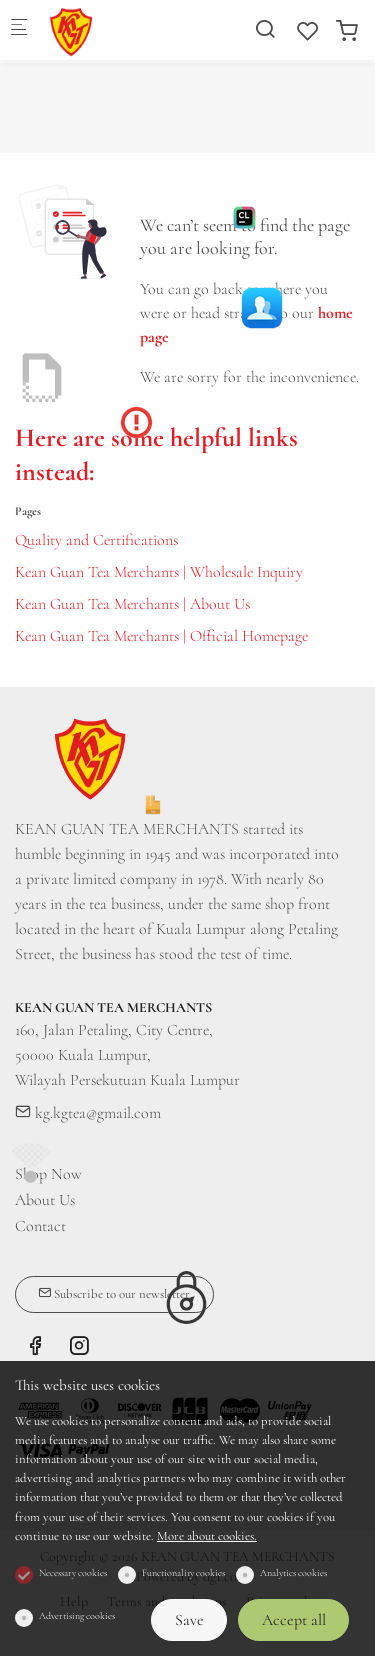  Describe the element at coordinates (244, 217) in the screenshot. I see `open CLion IDE application` at that location.